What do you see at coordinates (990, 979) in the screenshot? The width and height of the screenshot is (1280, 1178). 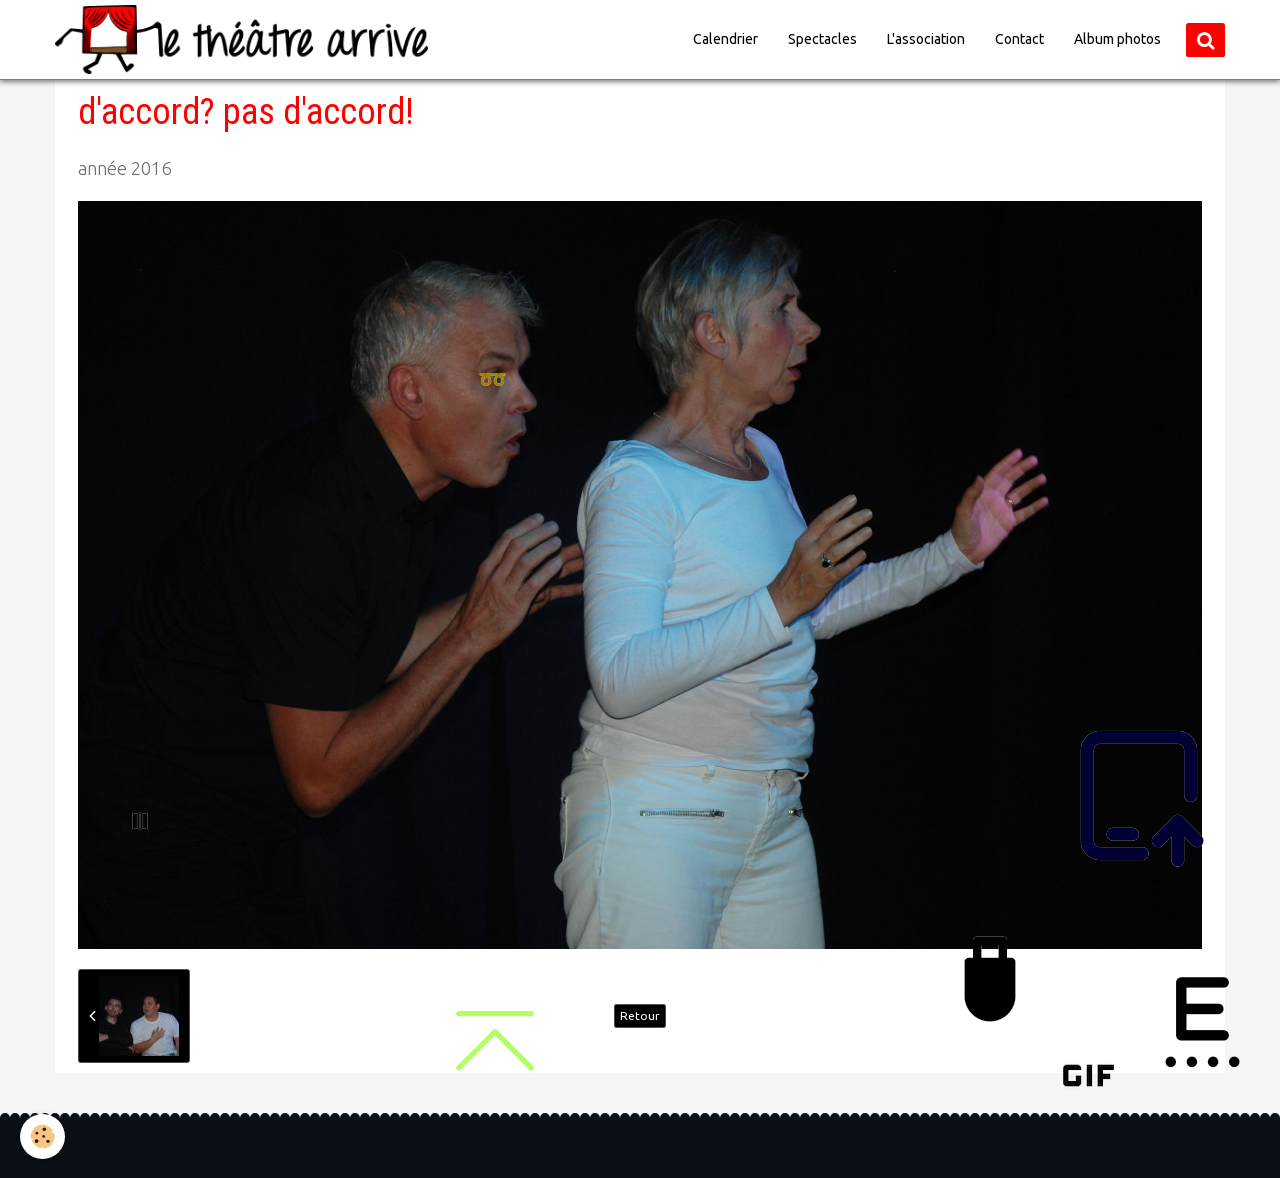 I see `connect a USB device` at bounding box center [990, 979].